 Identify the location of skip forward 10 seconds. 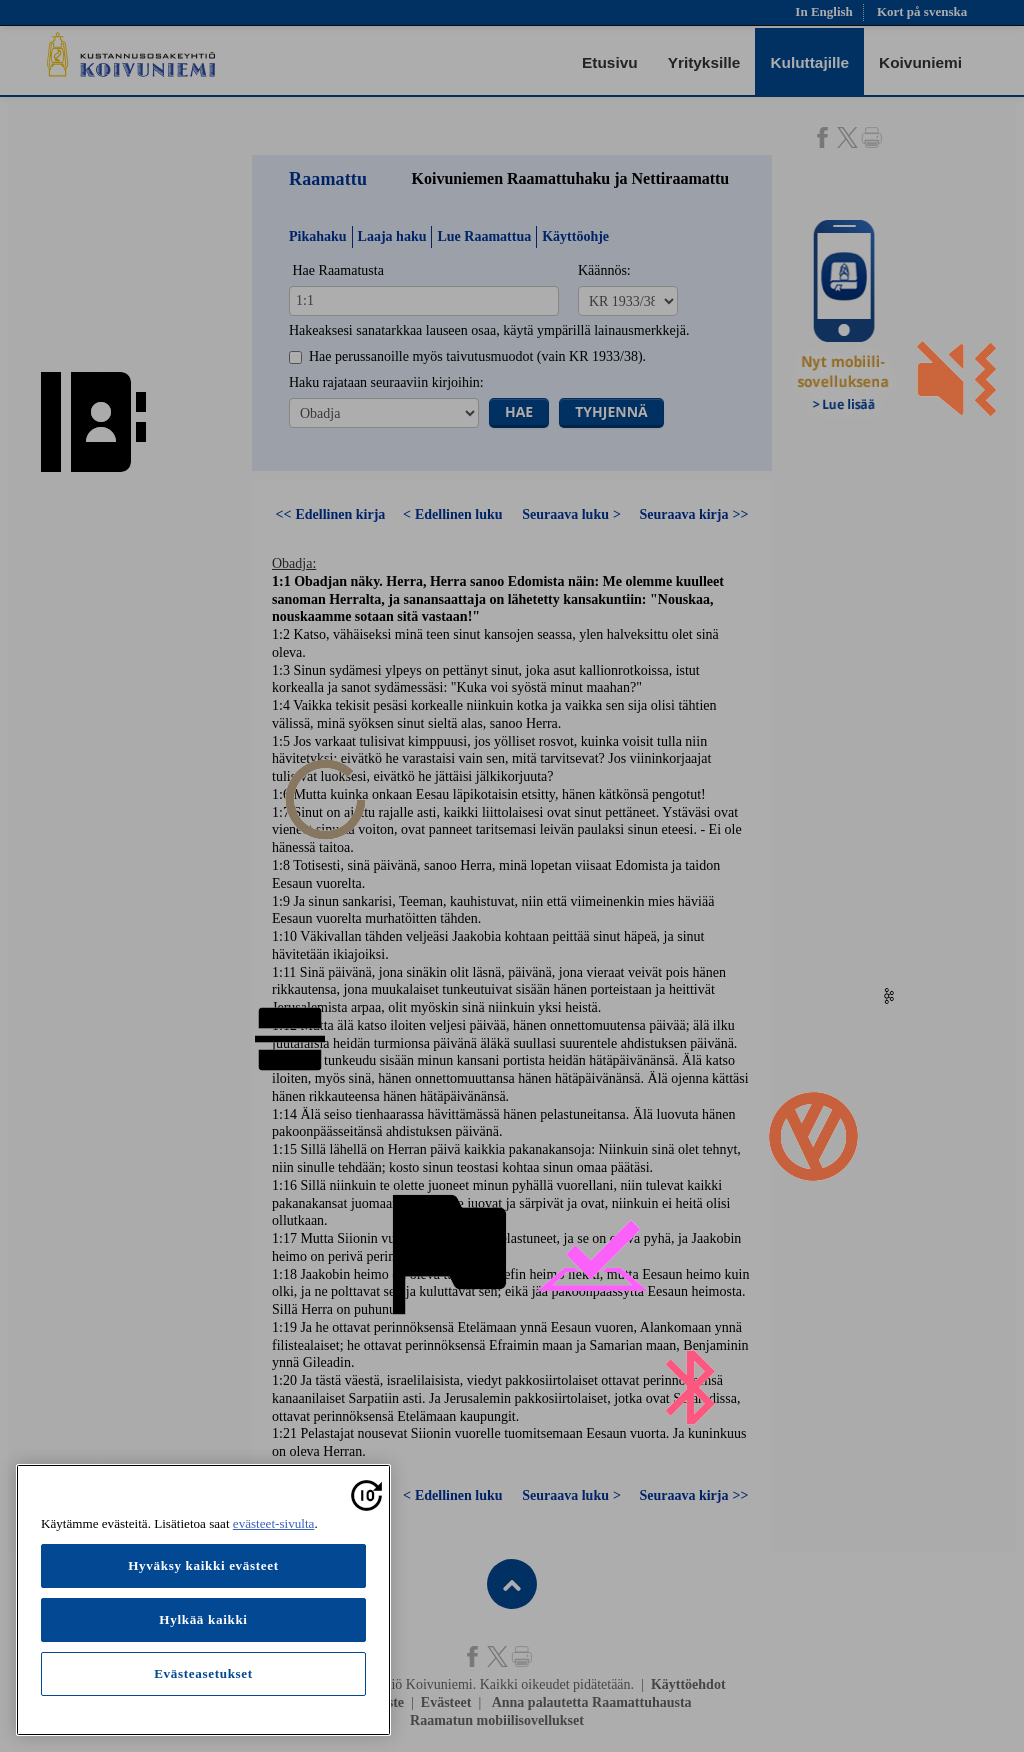
(366, 1495).